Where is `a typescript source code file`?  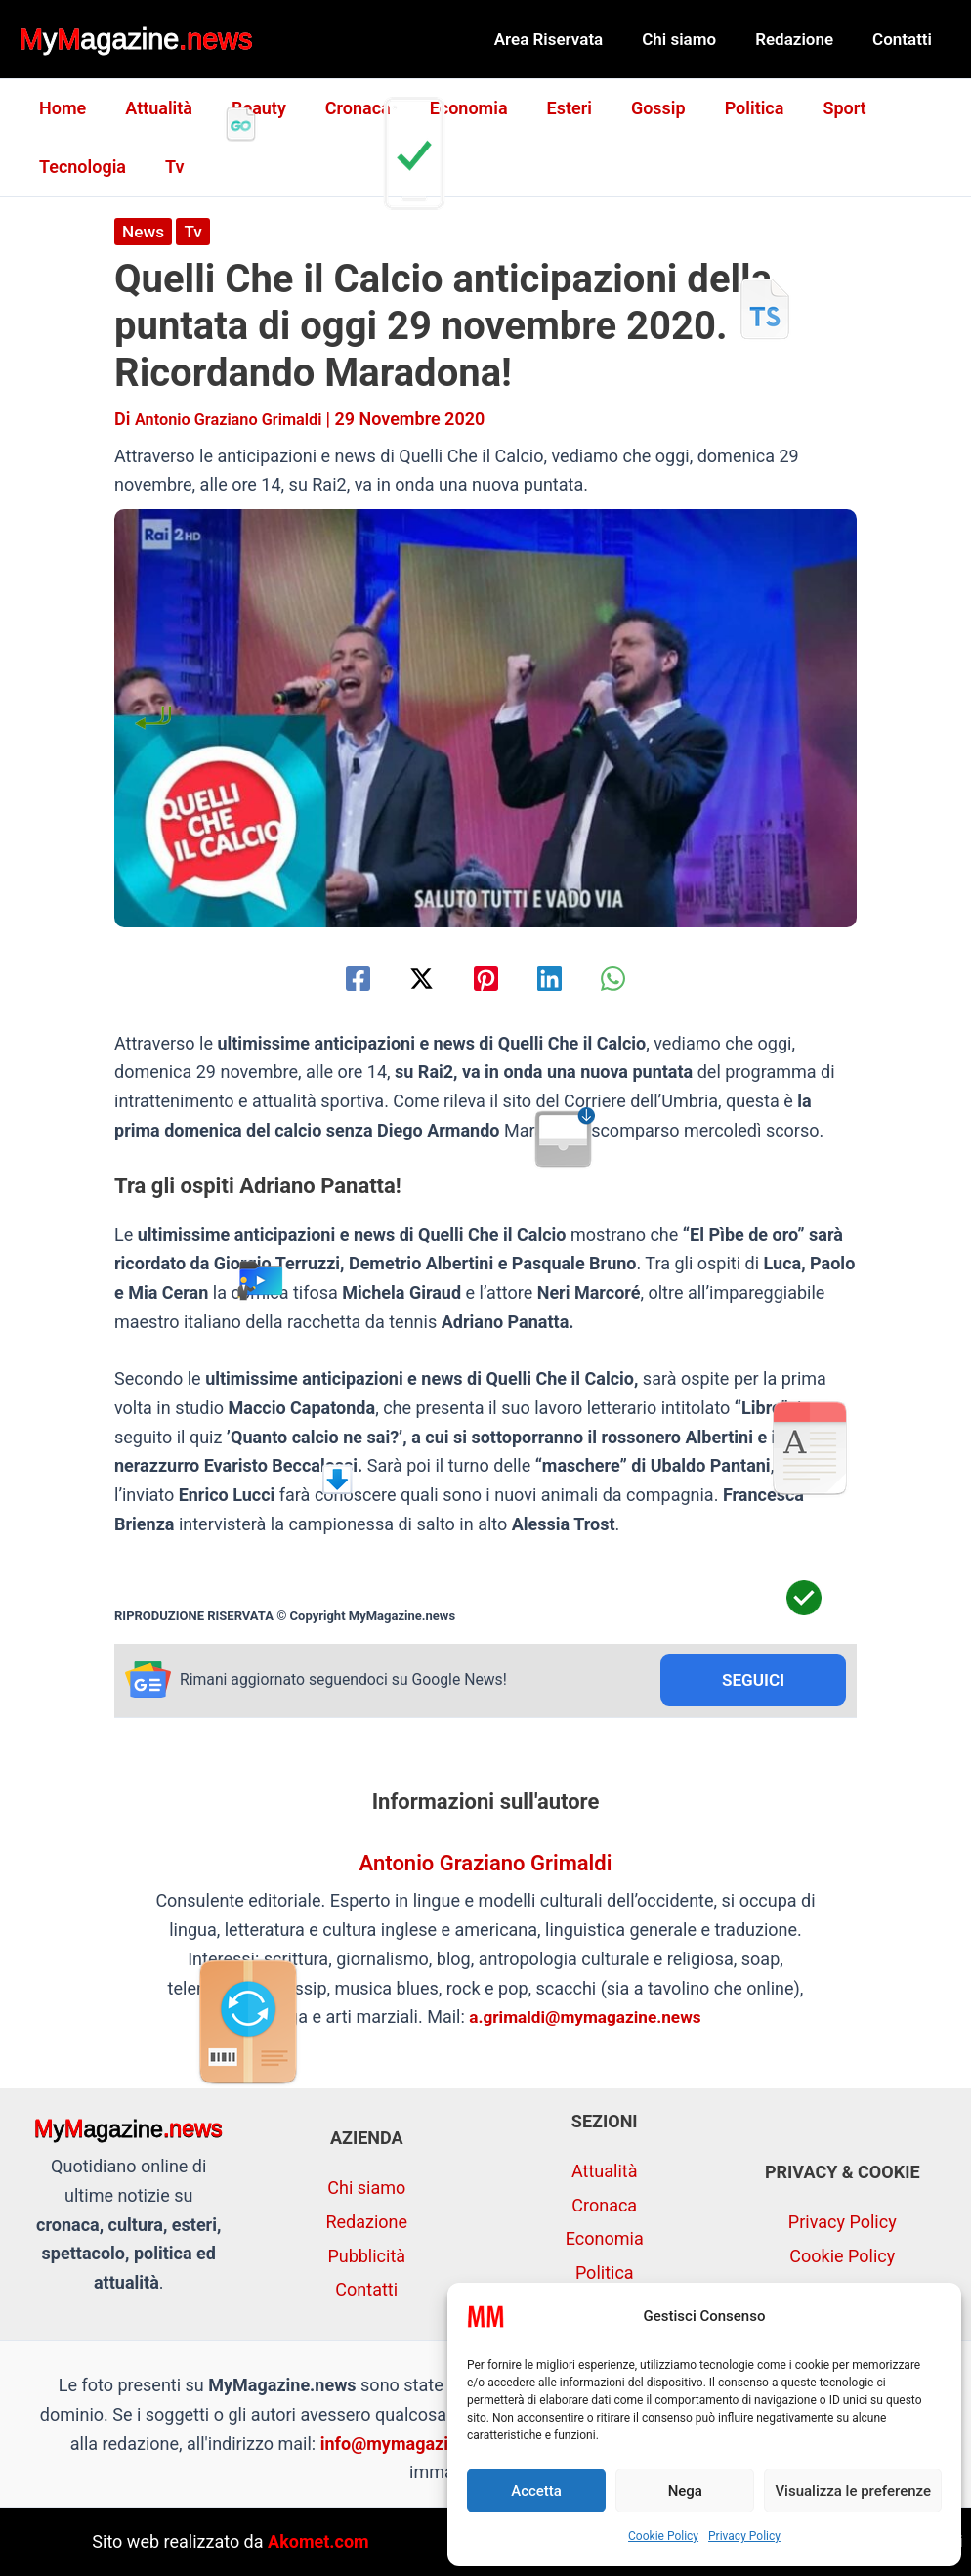 a typescript source code file is located at coordinates (765, 309).